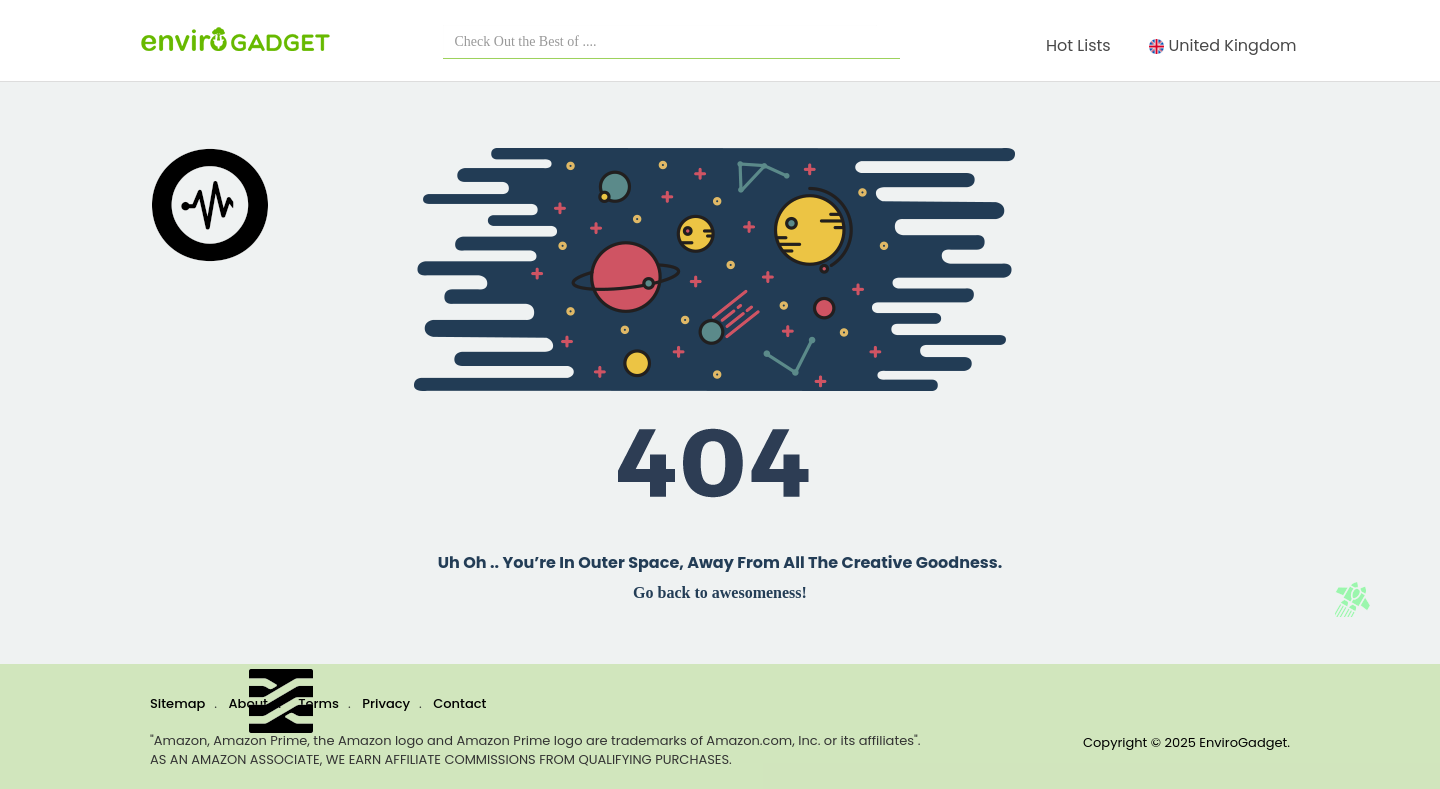  Describe the element at coordinates (210, 205) in the screenshot. I see `graylog logo - open log management platform` at that location.